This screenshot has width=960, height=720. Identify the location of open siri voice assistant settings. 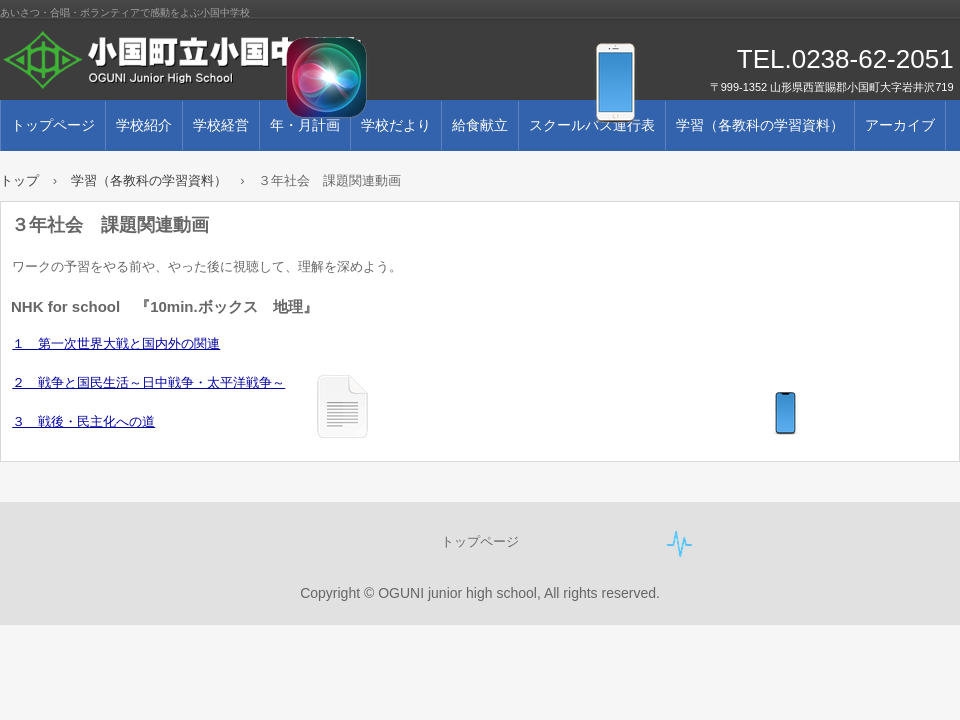
(326, 77).